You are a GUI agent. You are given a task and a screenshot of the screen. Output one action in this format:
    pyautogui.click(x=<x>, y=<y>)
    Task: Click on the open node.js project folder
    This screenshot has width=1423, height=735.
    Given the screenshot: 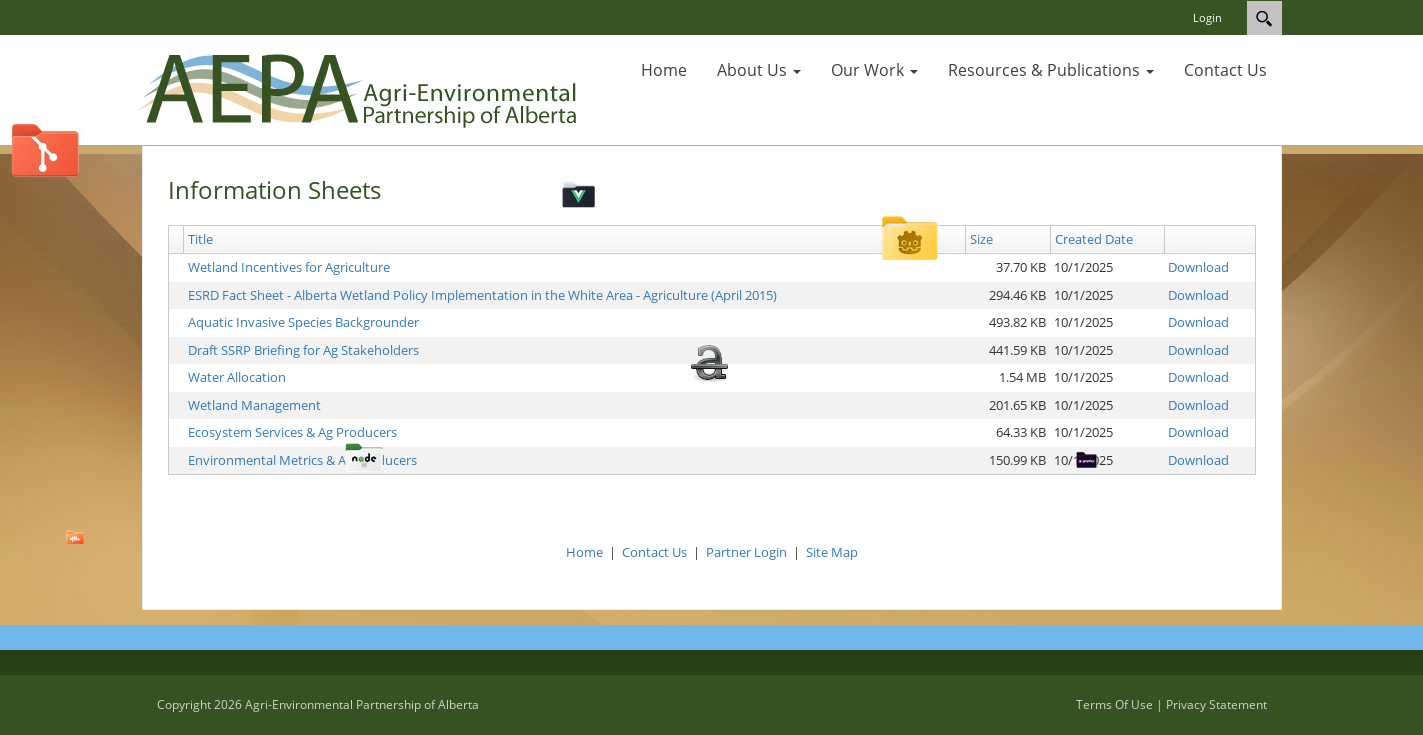 What is the action you would take?
    pyautogui.click(x=364, y=459)
    